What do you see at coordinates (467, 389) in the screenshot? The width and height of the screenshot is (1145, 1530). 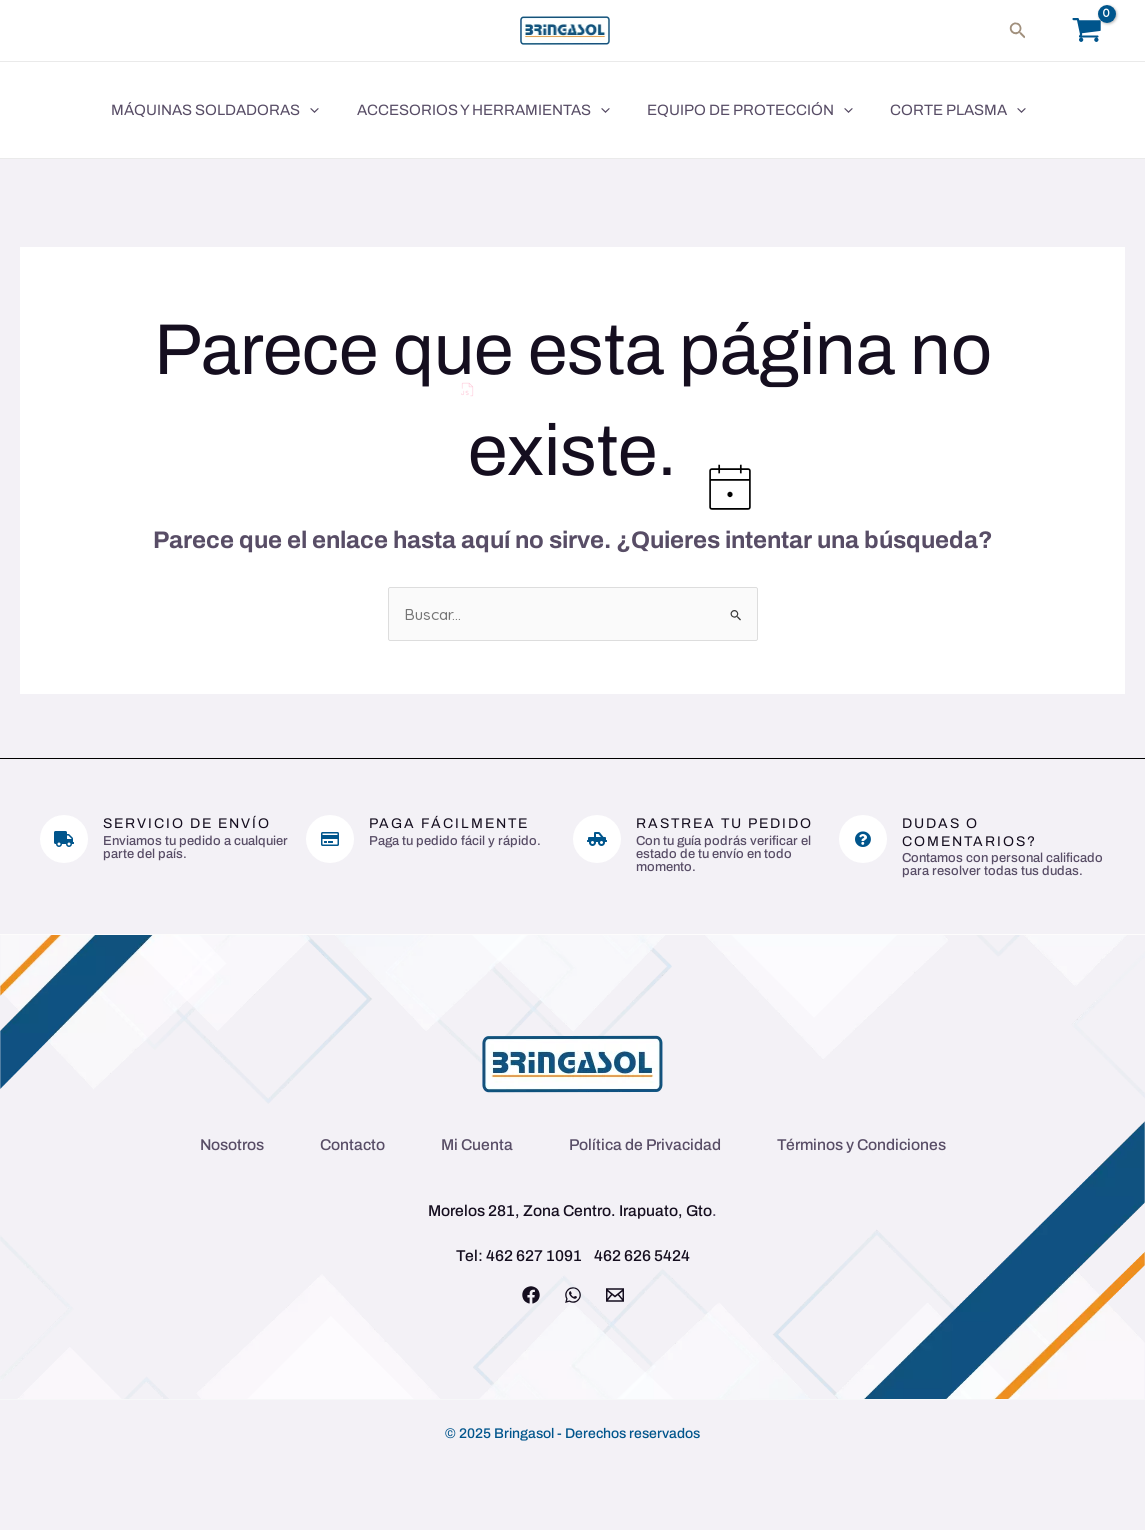 I see `a javascript file in your project` at bounding box center [467, 389].